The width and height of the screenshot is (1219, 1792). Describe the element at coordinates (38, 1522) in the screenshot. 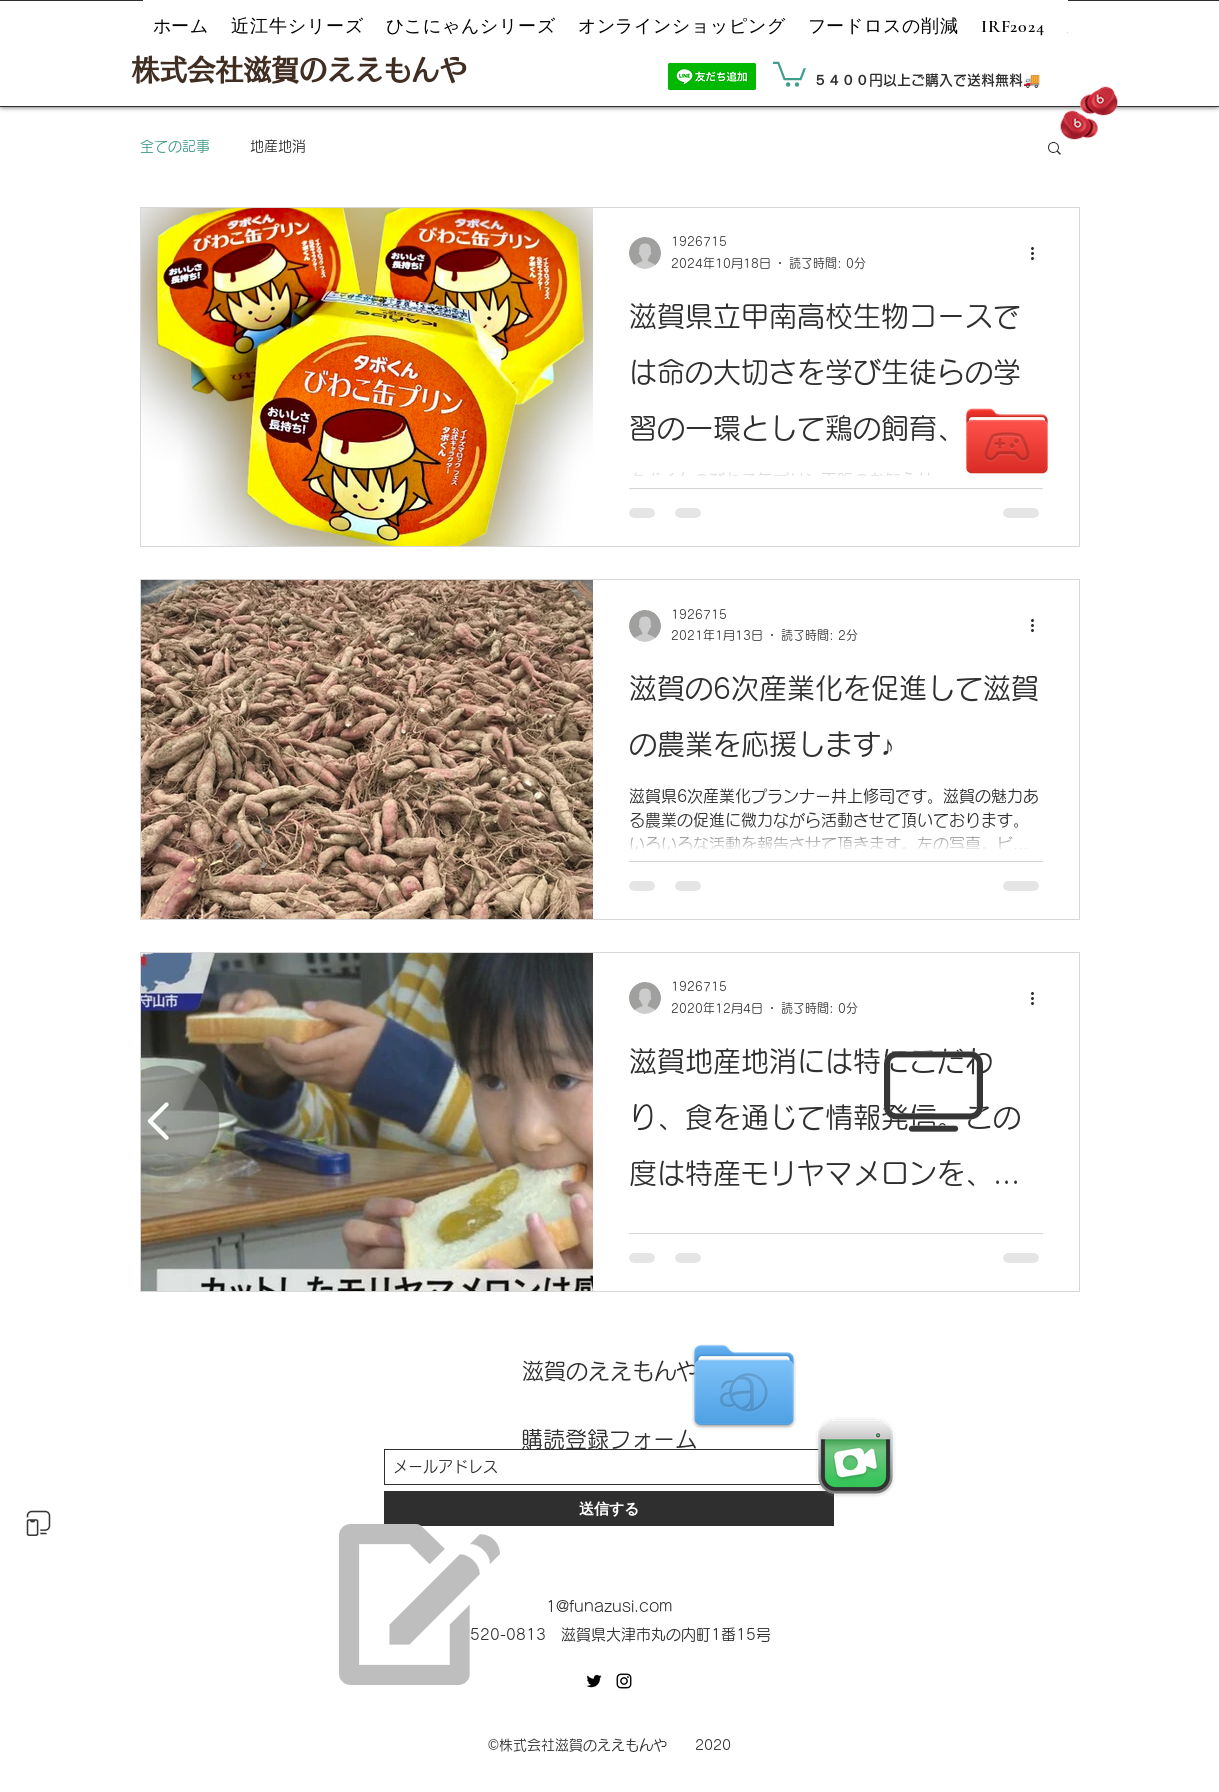

I see `link or sync devices together` at that location.